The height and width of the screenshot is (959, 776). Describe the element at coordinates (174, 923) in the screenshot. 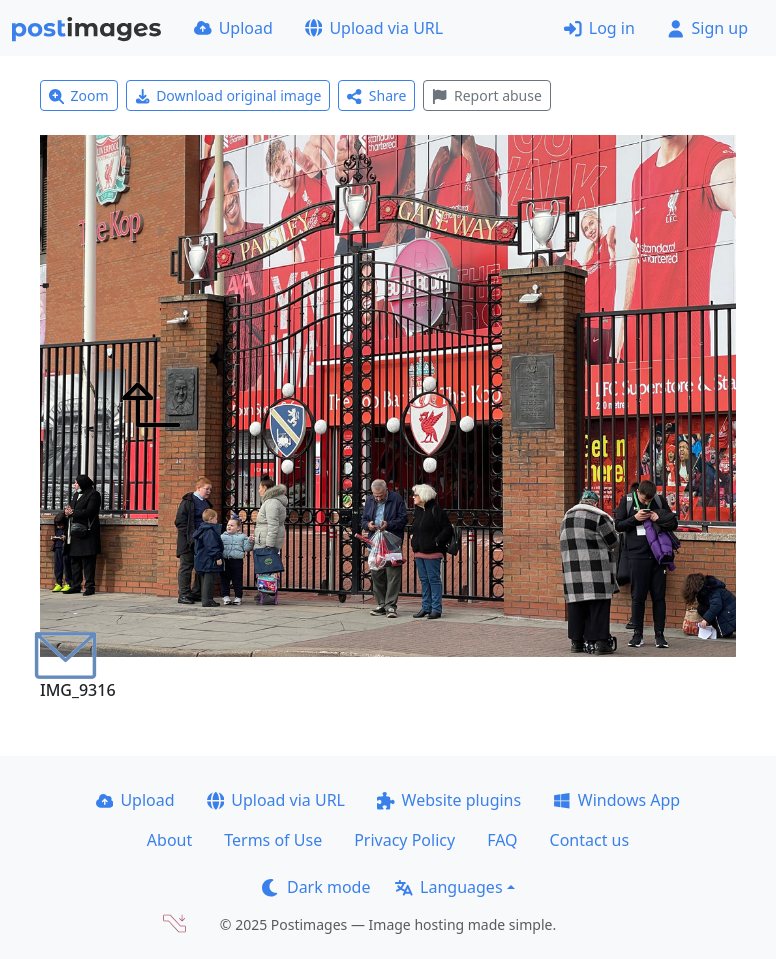

I see `indicates escalator going down` at that location.